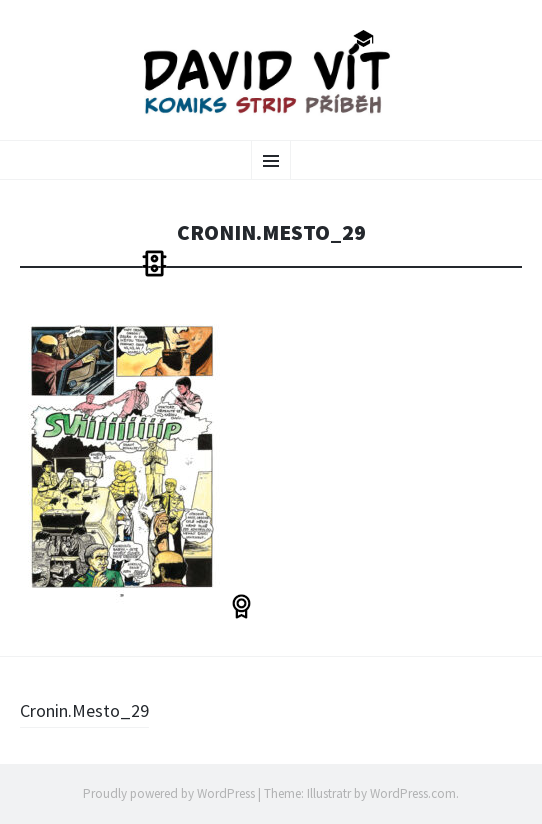  Describe the element at coordinates (363, 38) in the screenshot. I see `access education or learning features` at that location.